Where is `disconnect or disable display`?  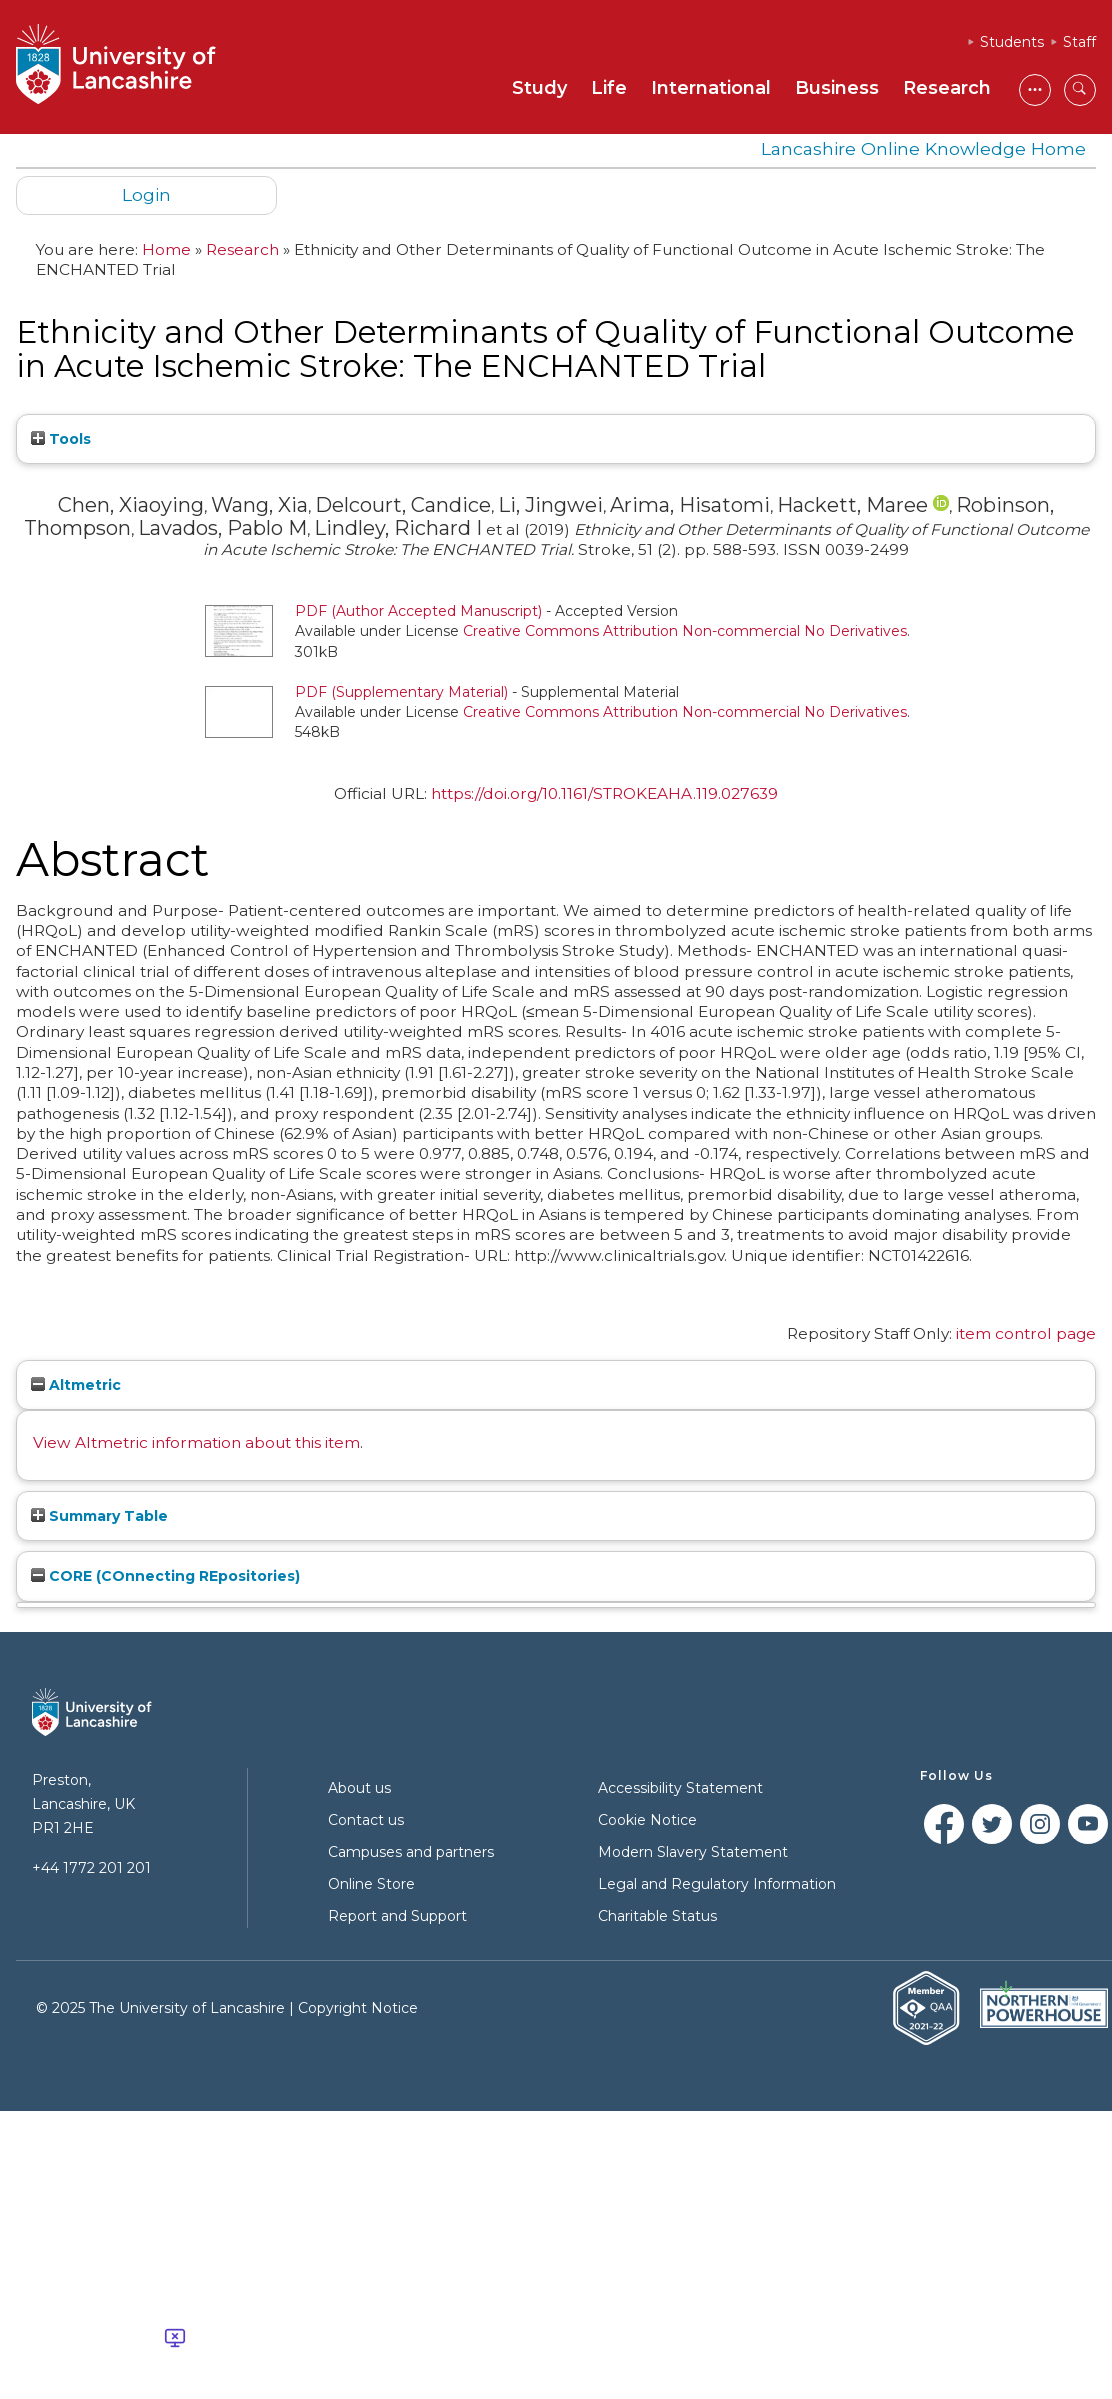 disconnect or disable display is located at coordinates (175, 2338).